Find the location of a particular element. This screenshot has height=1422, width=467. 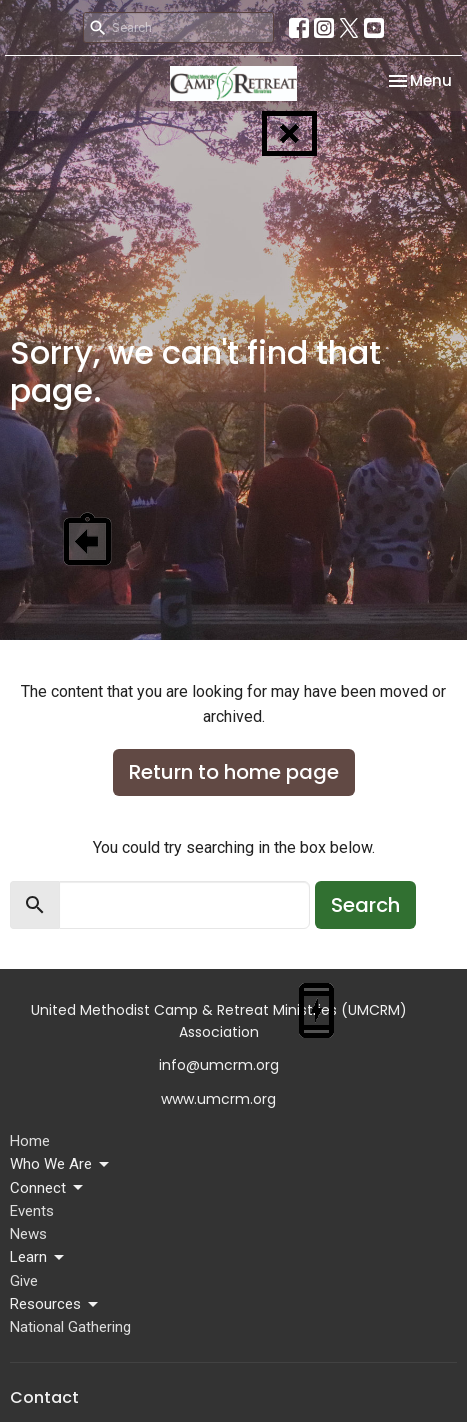

return or send back an assignment is located at coordinates (87, 541).